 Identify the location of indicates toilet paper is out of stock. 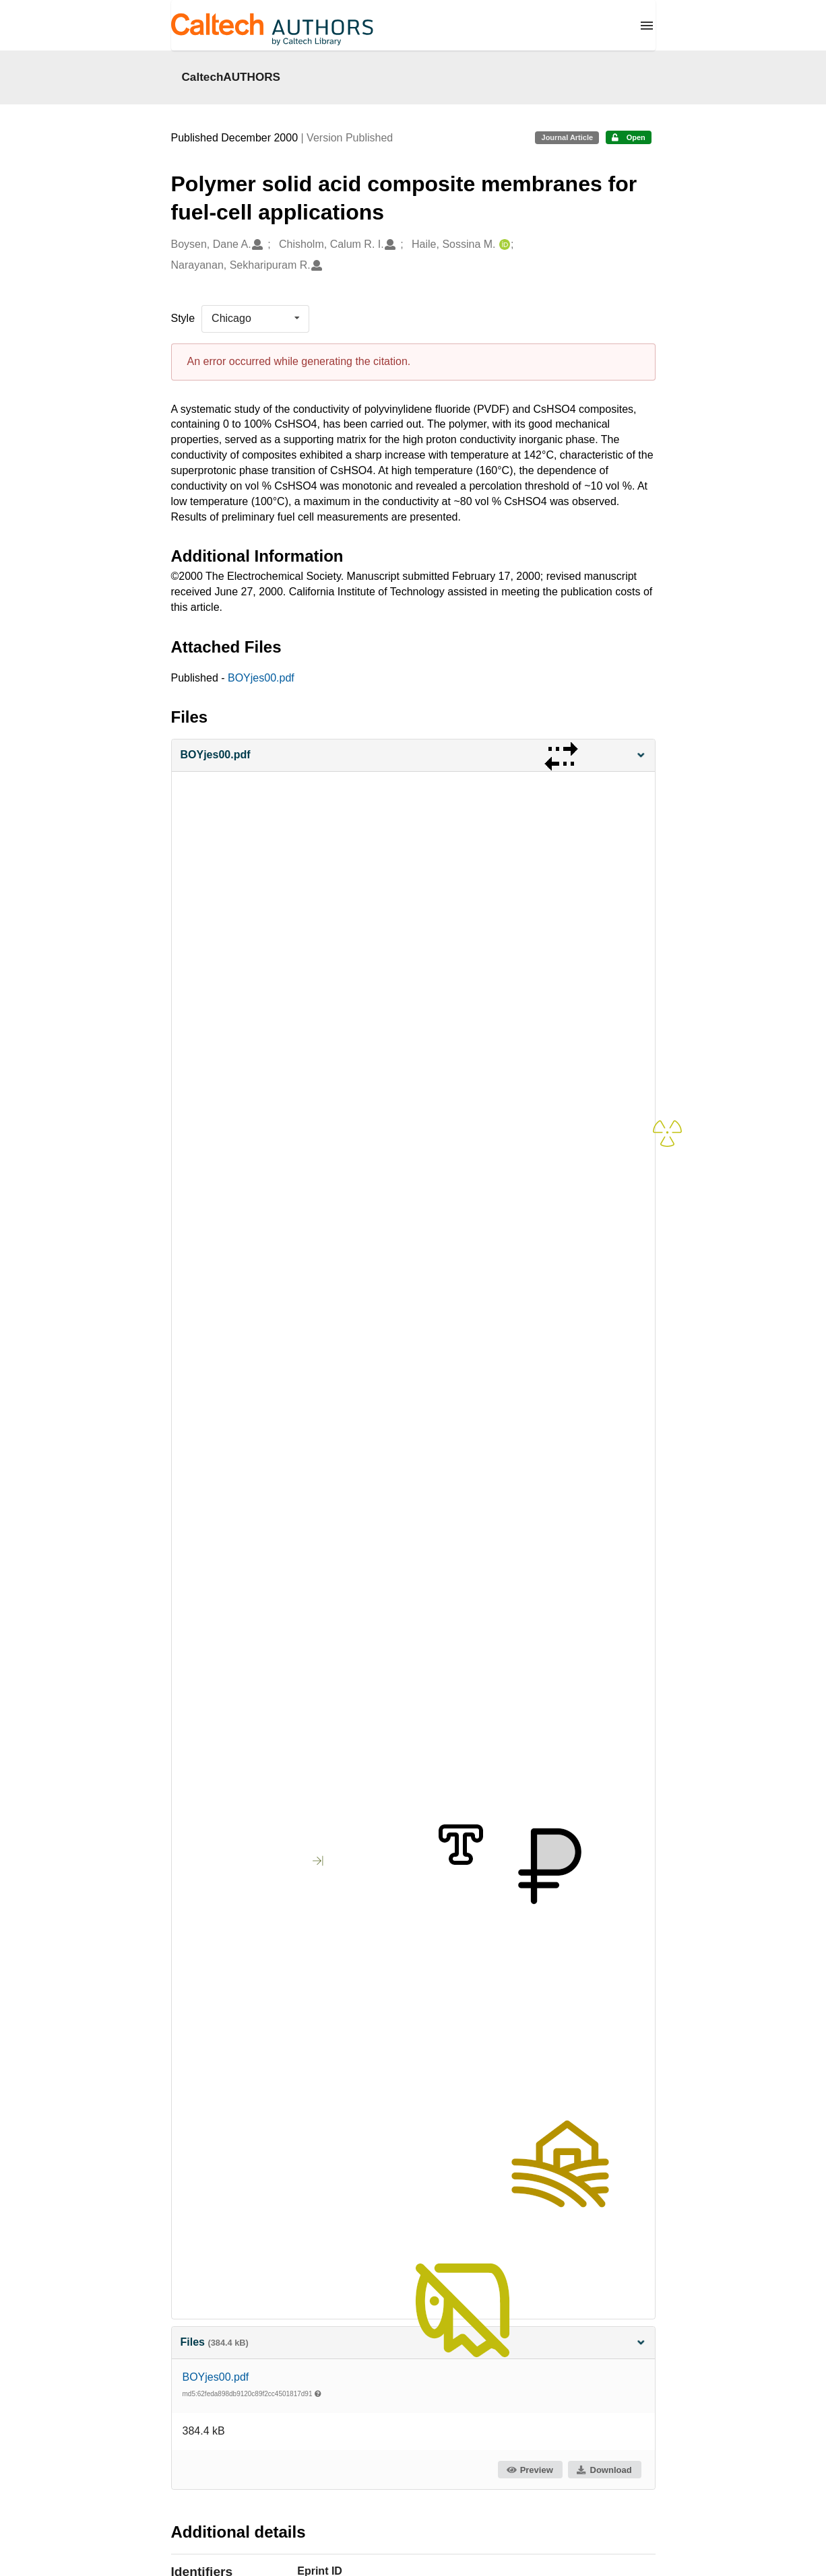
(462, 2310).